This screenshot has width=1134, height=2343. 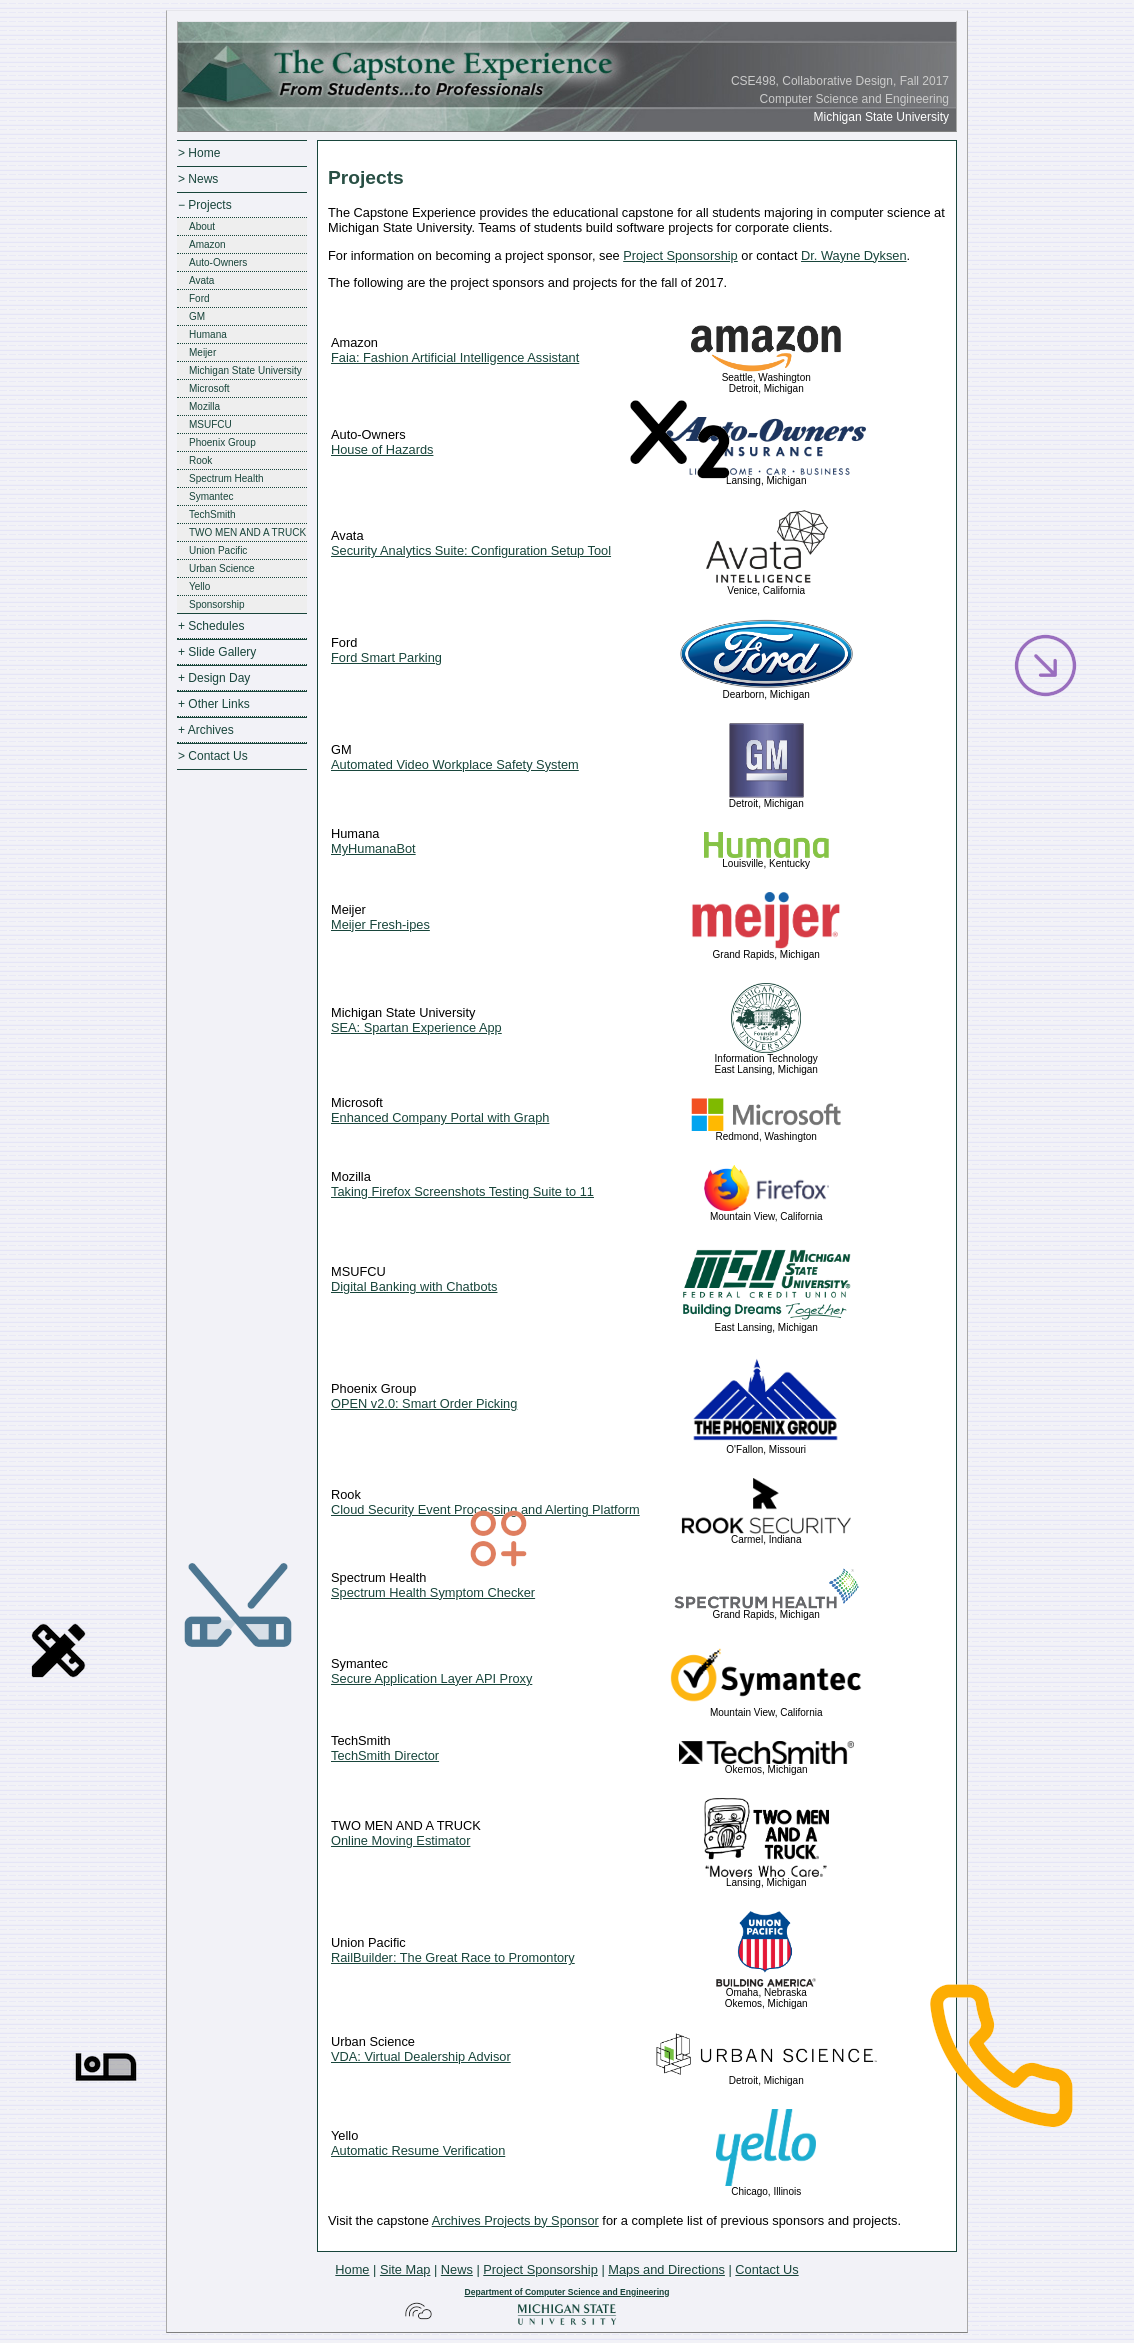 What do you see at coordinates (106, 2067) in the screenshot?
I see `select a first-class or business suite seat` at bounding box center [106, 2067].